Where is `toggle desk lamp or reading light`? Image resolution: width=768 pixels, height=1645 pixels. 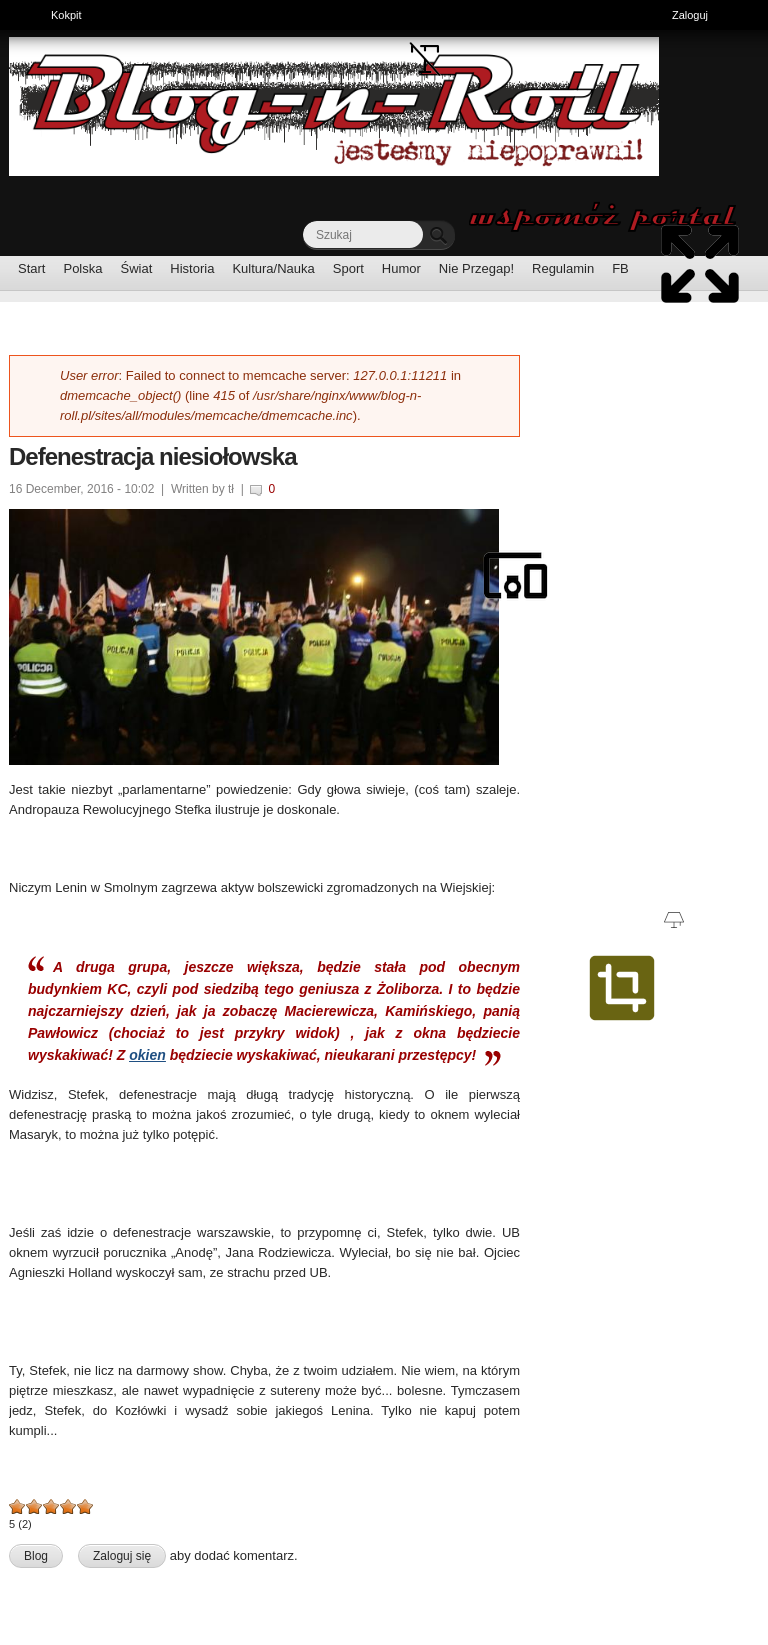
toggle desk lamp or reading light is located at coordinates (674, 920).